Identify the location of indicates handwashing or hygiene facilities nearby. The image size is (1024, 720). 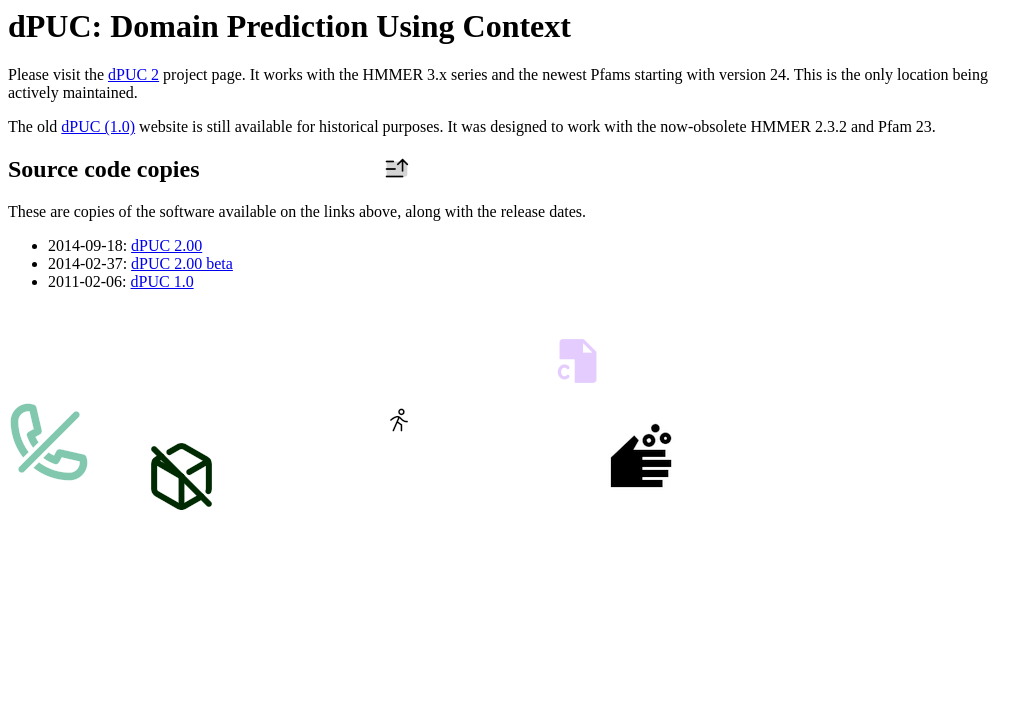
(642, 455).